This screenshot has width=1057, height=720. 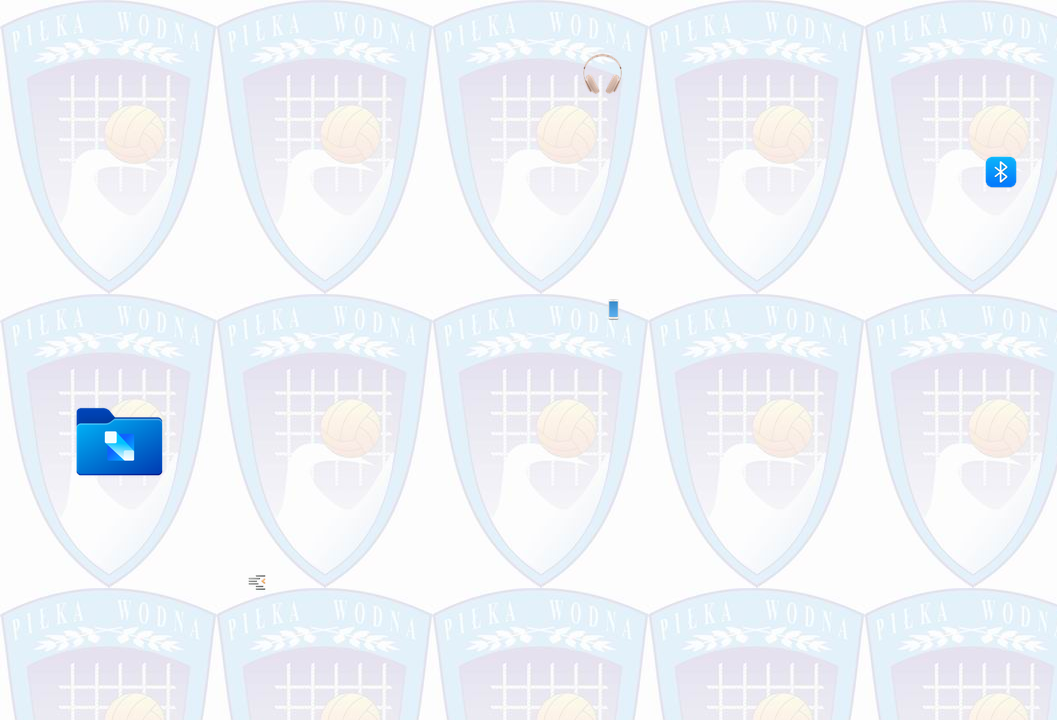 I want to click on connect bluetooth headphones, so click(x=602, y=74).